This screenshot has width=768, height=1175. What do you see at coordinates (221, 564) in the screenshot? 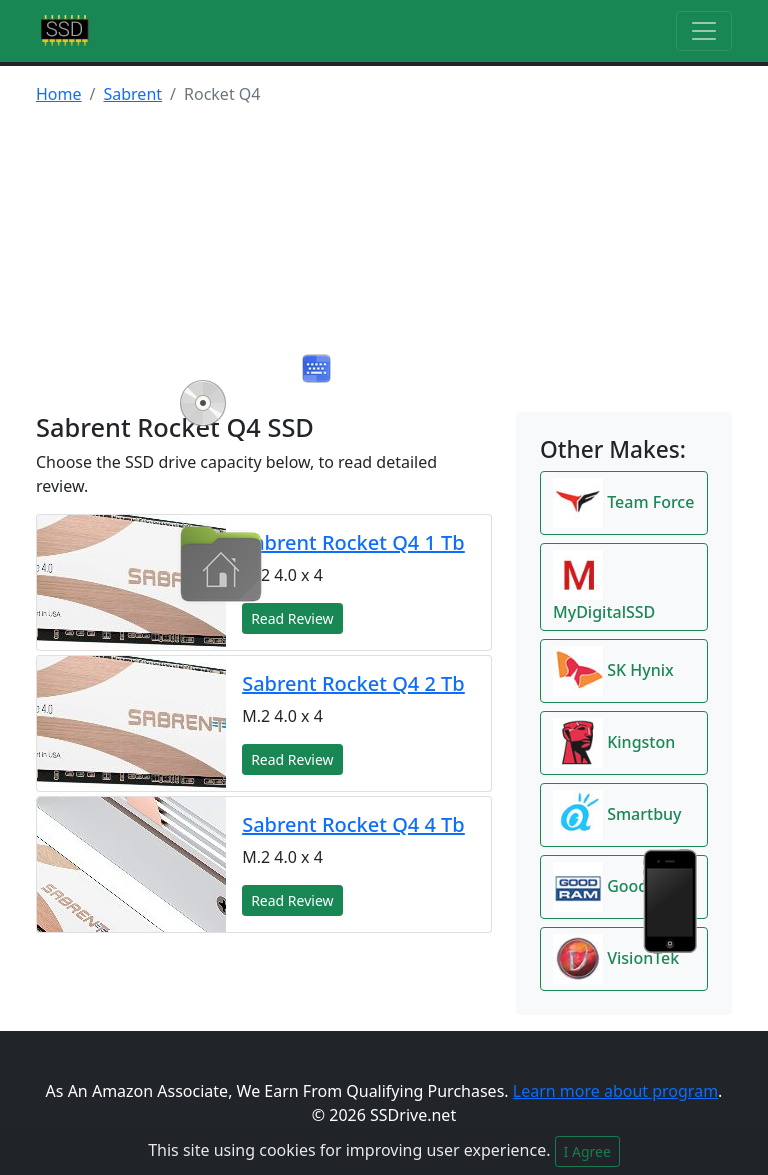
I see `access your home folder` at bounding box center [221, 564].